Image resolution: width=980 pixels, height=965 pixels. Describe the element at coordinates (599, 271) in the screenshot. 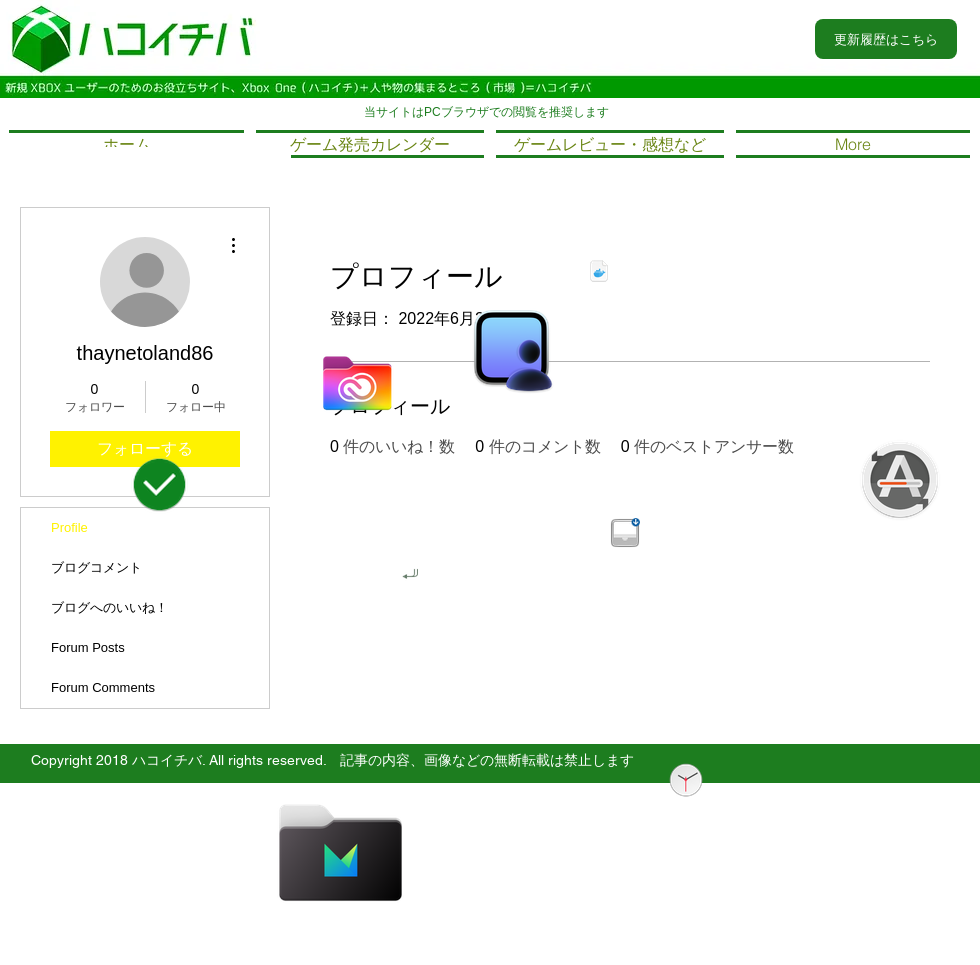

I see `a dockerfile or docker configuration file` at that location.